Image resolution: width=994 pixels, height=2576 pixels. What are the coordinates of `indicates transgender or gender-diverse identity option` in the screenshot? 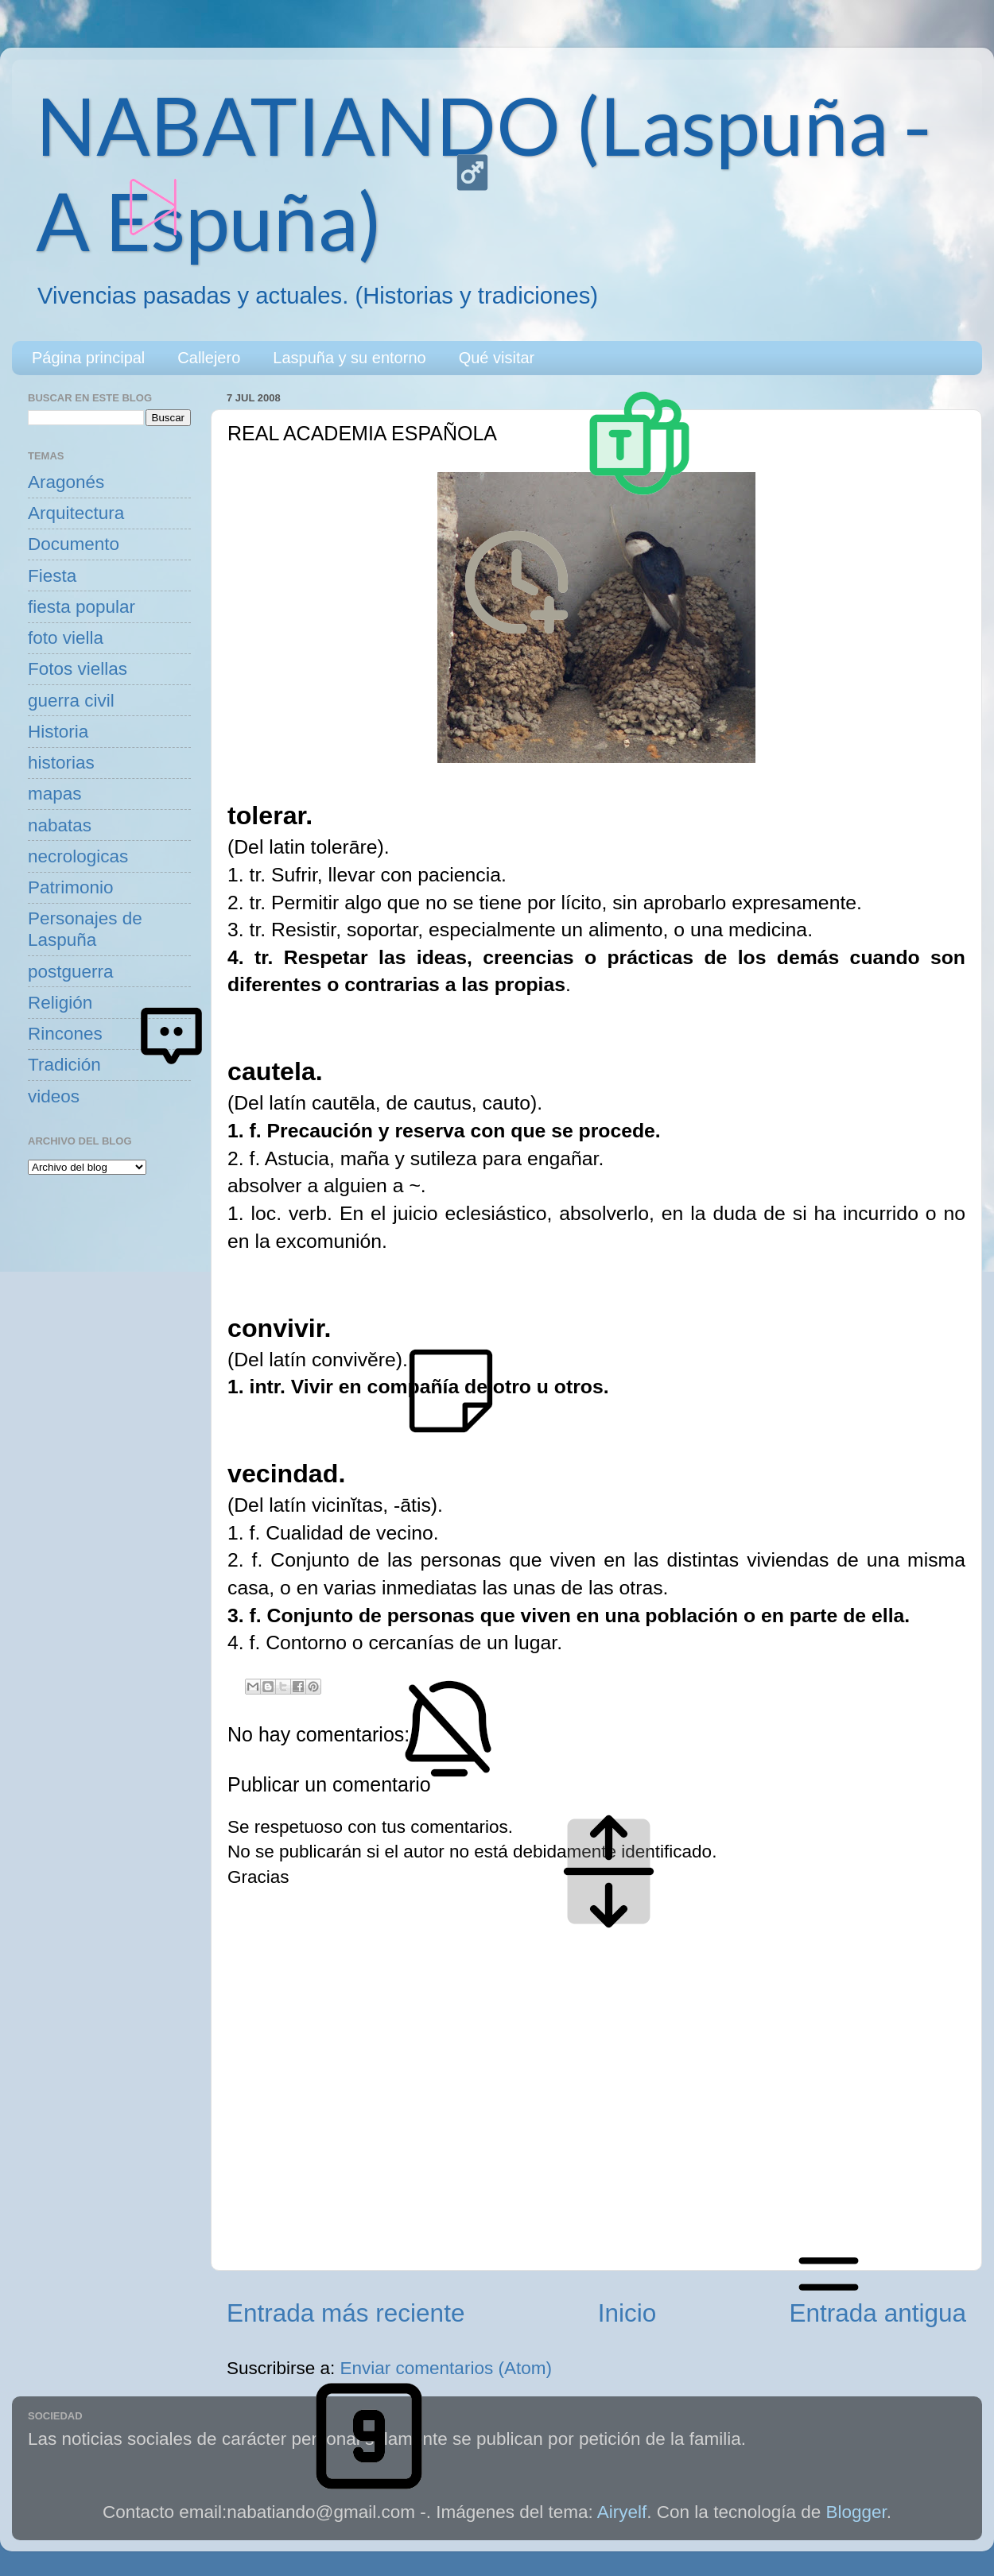 It's located at (472, 172).